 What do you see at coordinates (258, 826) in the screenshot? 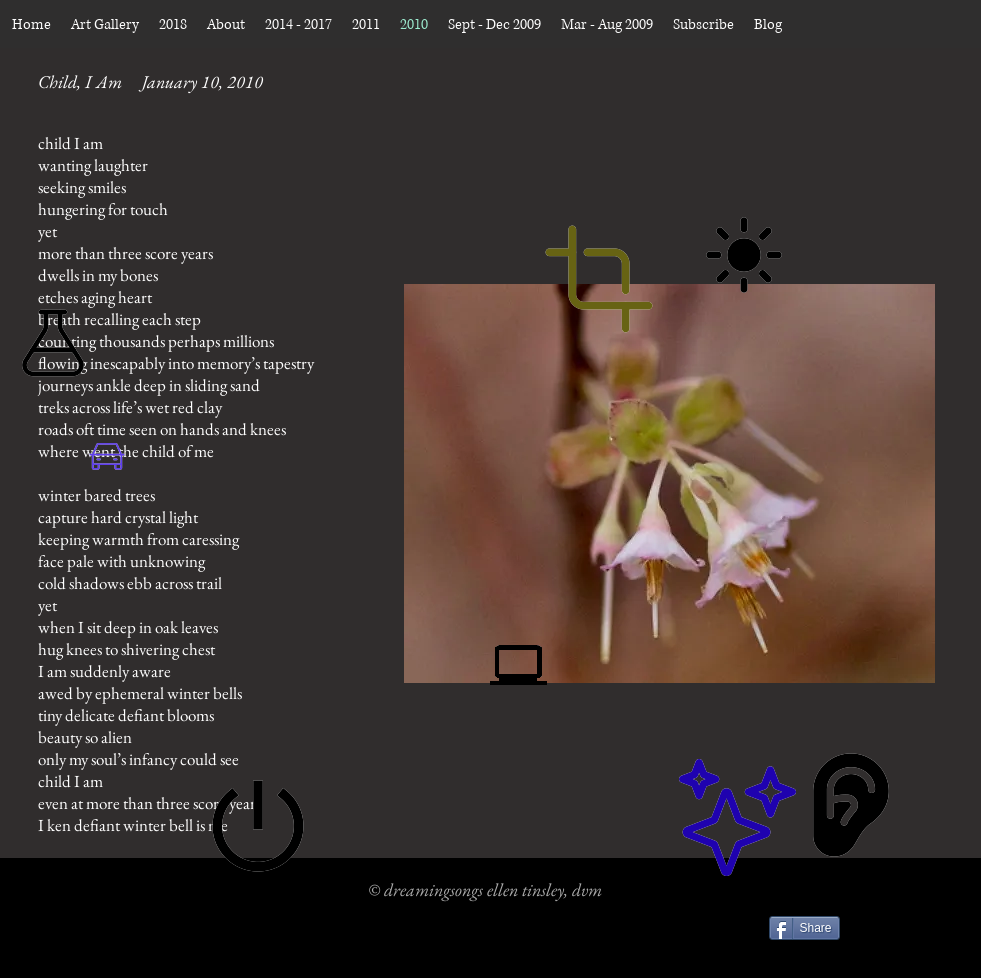
I see `turn off or shut down the device` at bounding box center [258, 826].